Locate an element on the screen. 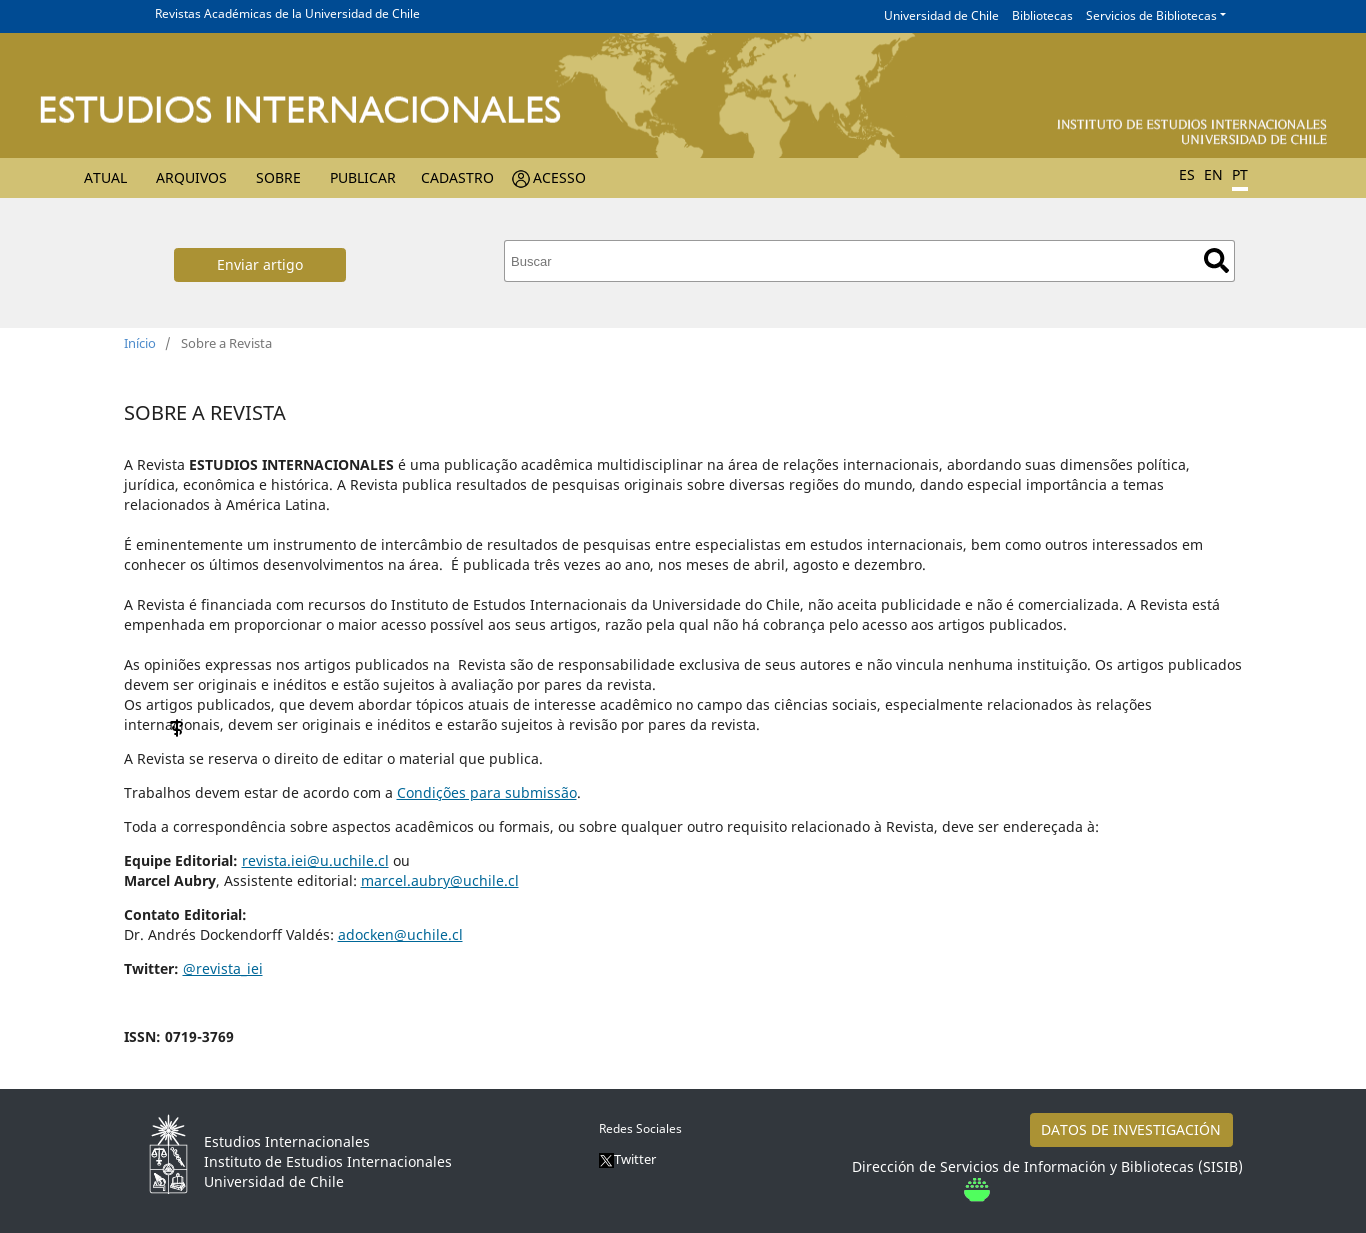  access medical or healthcare services is located at coordinates (177, 728).